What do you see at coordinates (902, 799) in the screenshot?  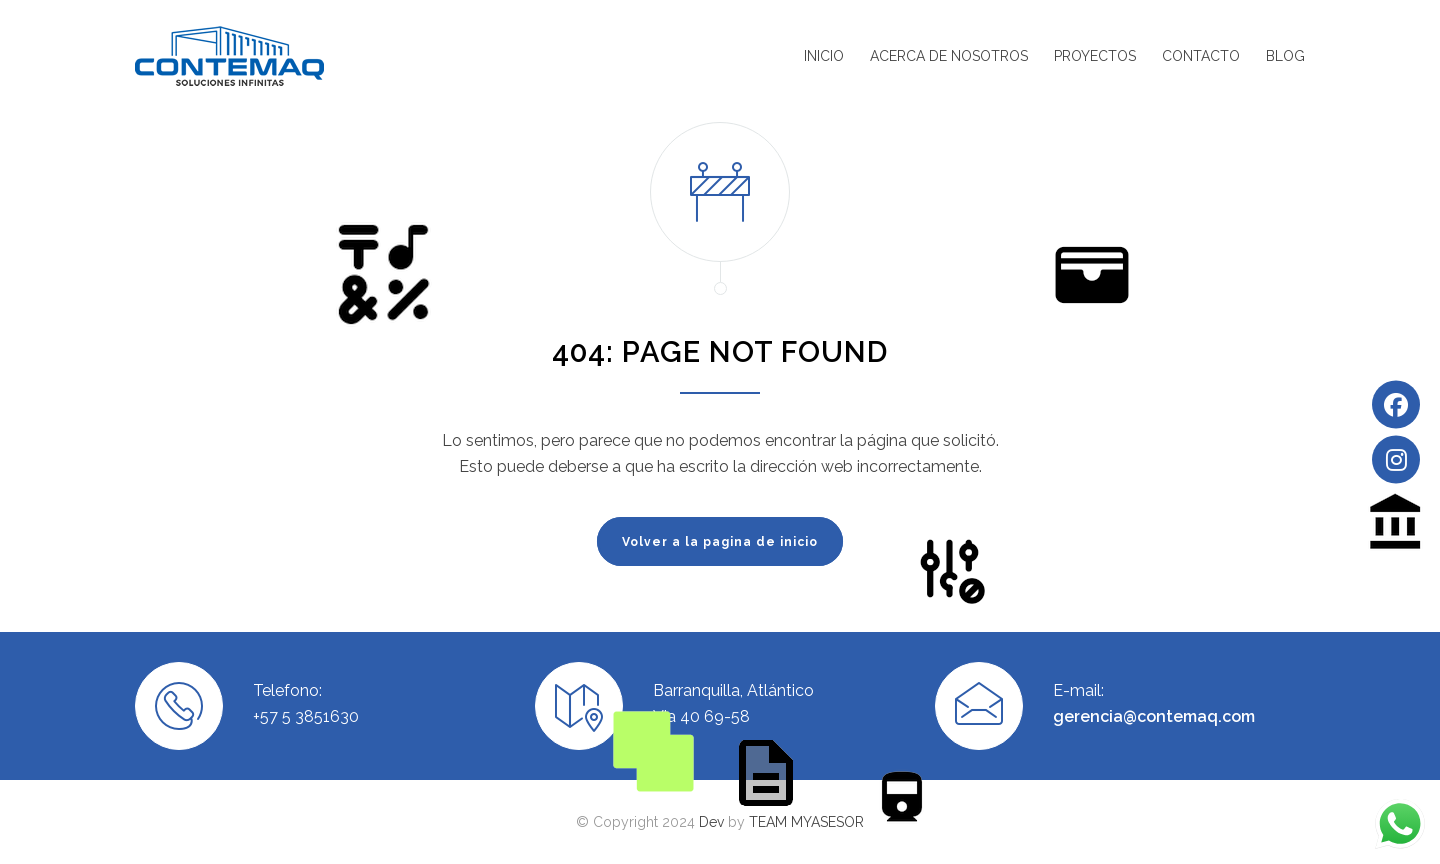 I see `get train or railway directions` at bounding box center [902, 799].